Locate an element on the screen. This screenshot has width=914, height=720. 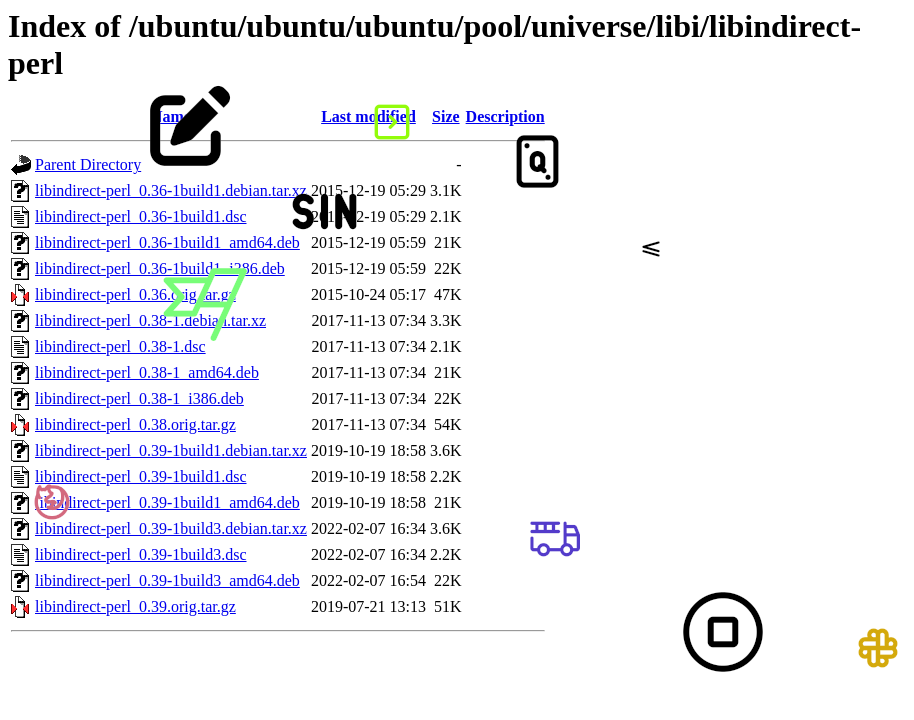
open Slack workspace is located at coordinates (878, 648).